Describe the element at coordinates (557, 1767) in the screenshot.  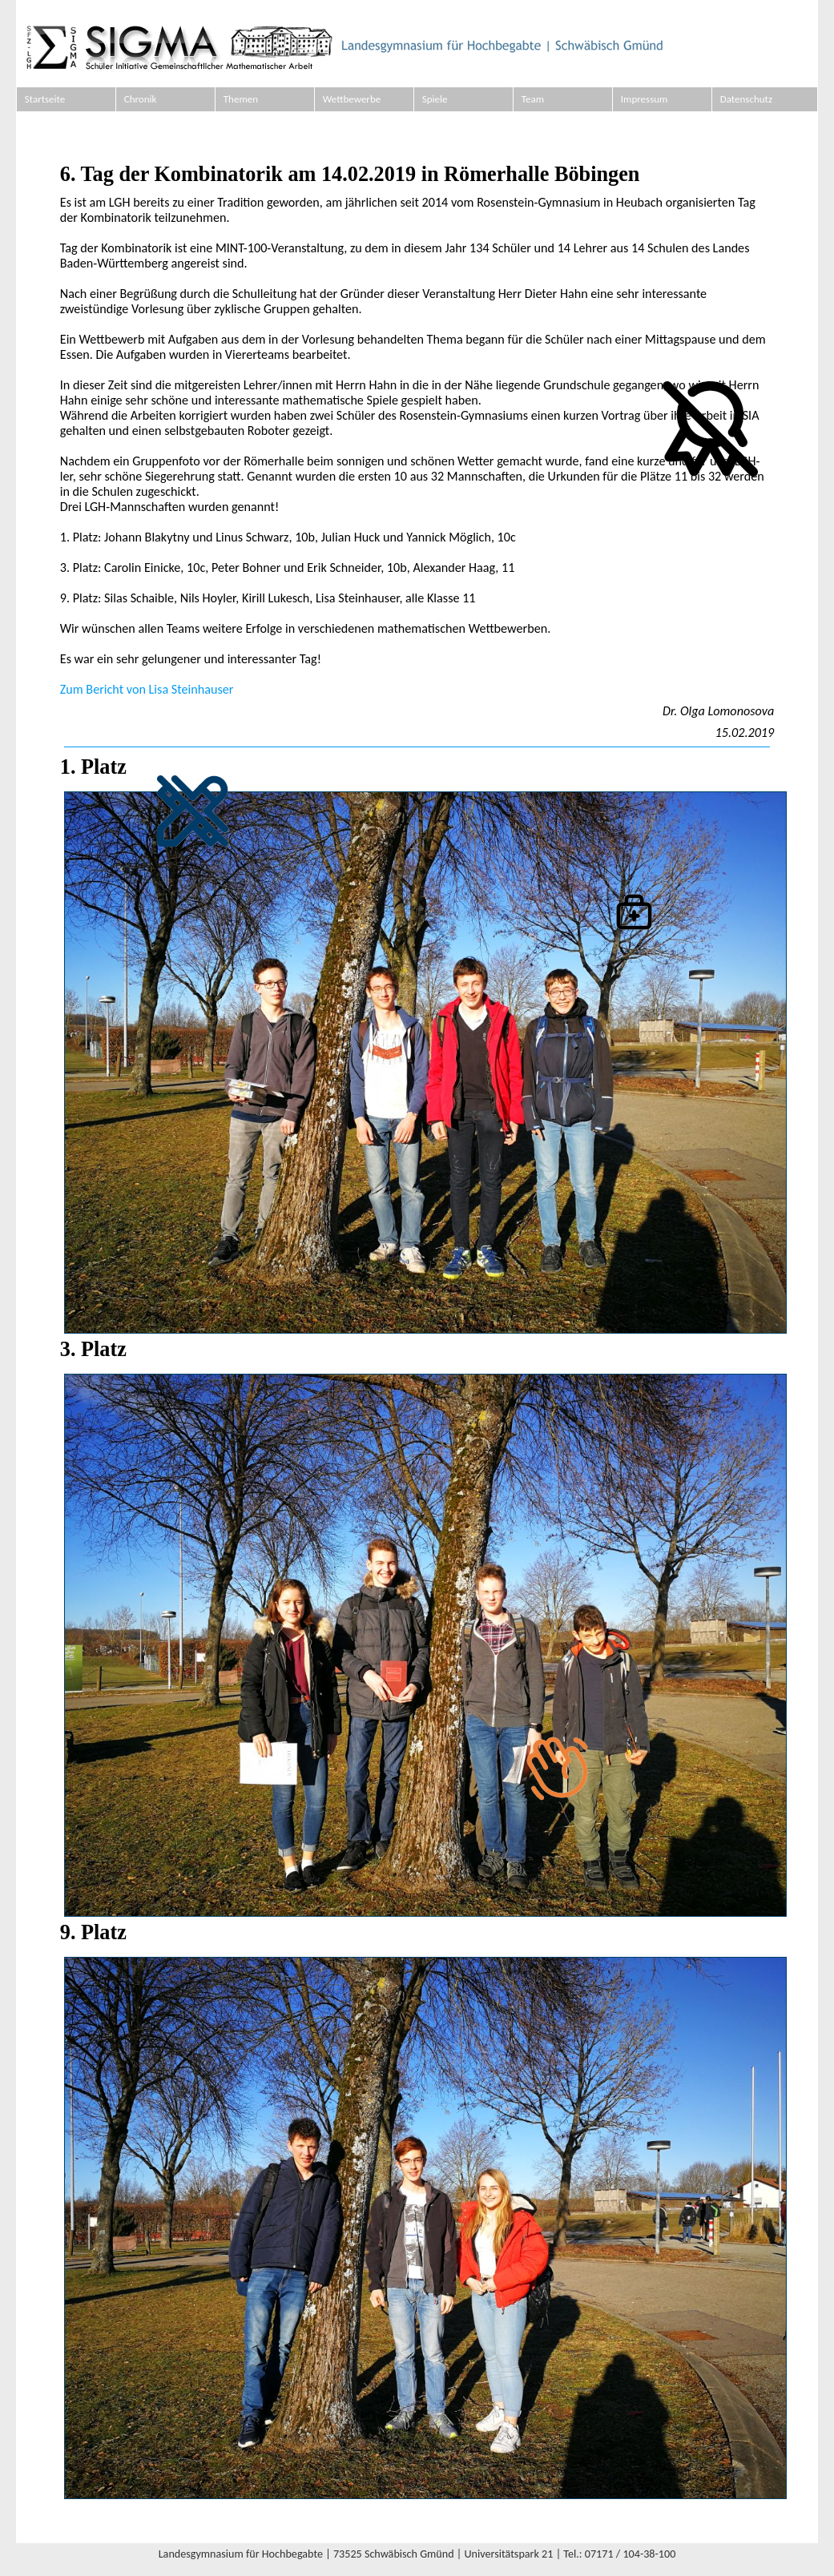
I see `send a greeting or say hello` at that location.